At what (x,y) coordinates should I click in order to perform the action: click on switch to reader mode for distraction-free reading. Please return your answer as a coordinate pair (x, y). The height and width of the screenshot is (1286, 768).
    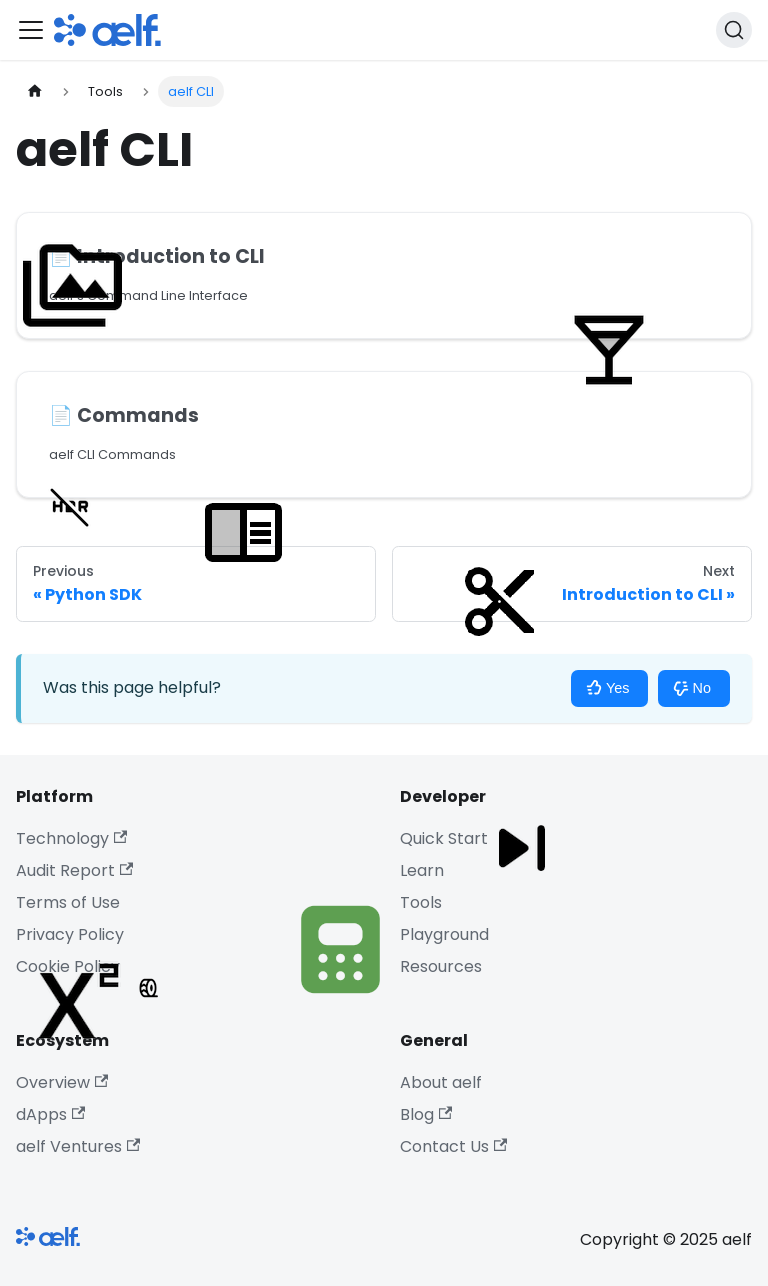
    Looking at the image, I should click on (243, 530).